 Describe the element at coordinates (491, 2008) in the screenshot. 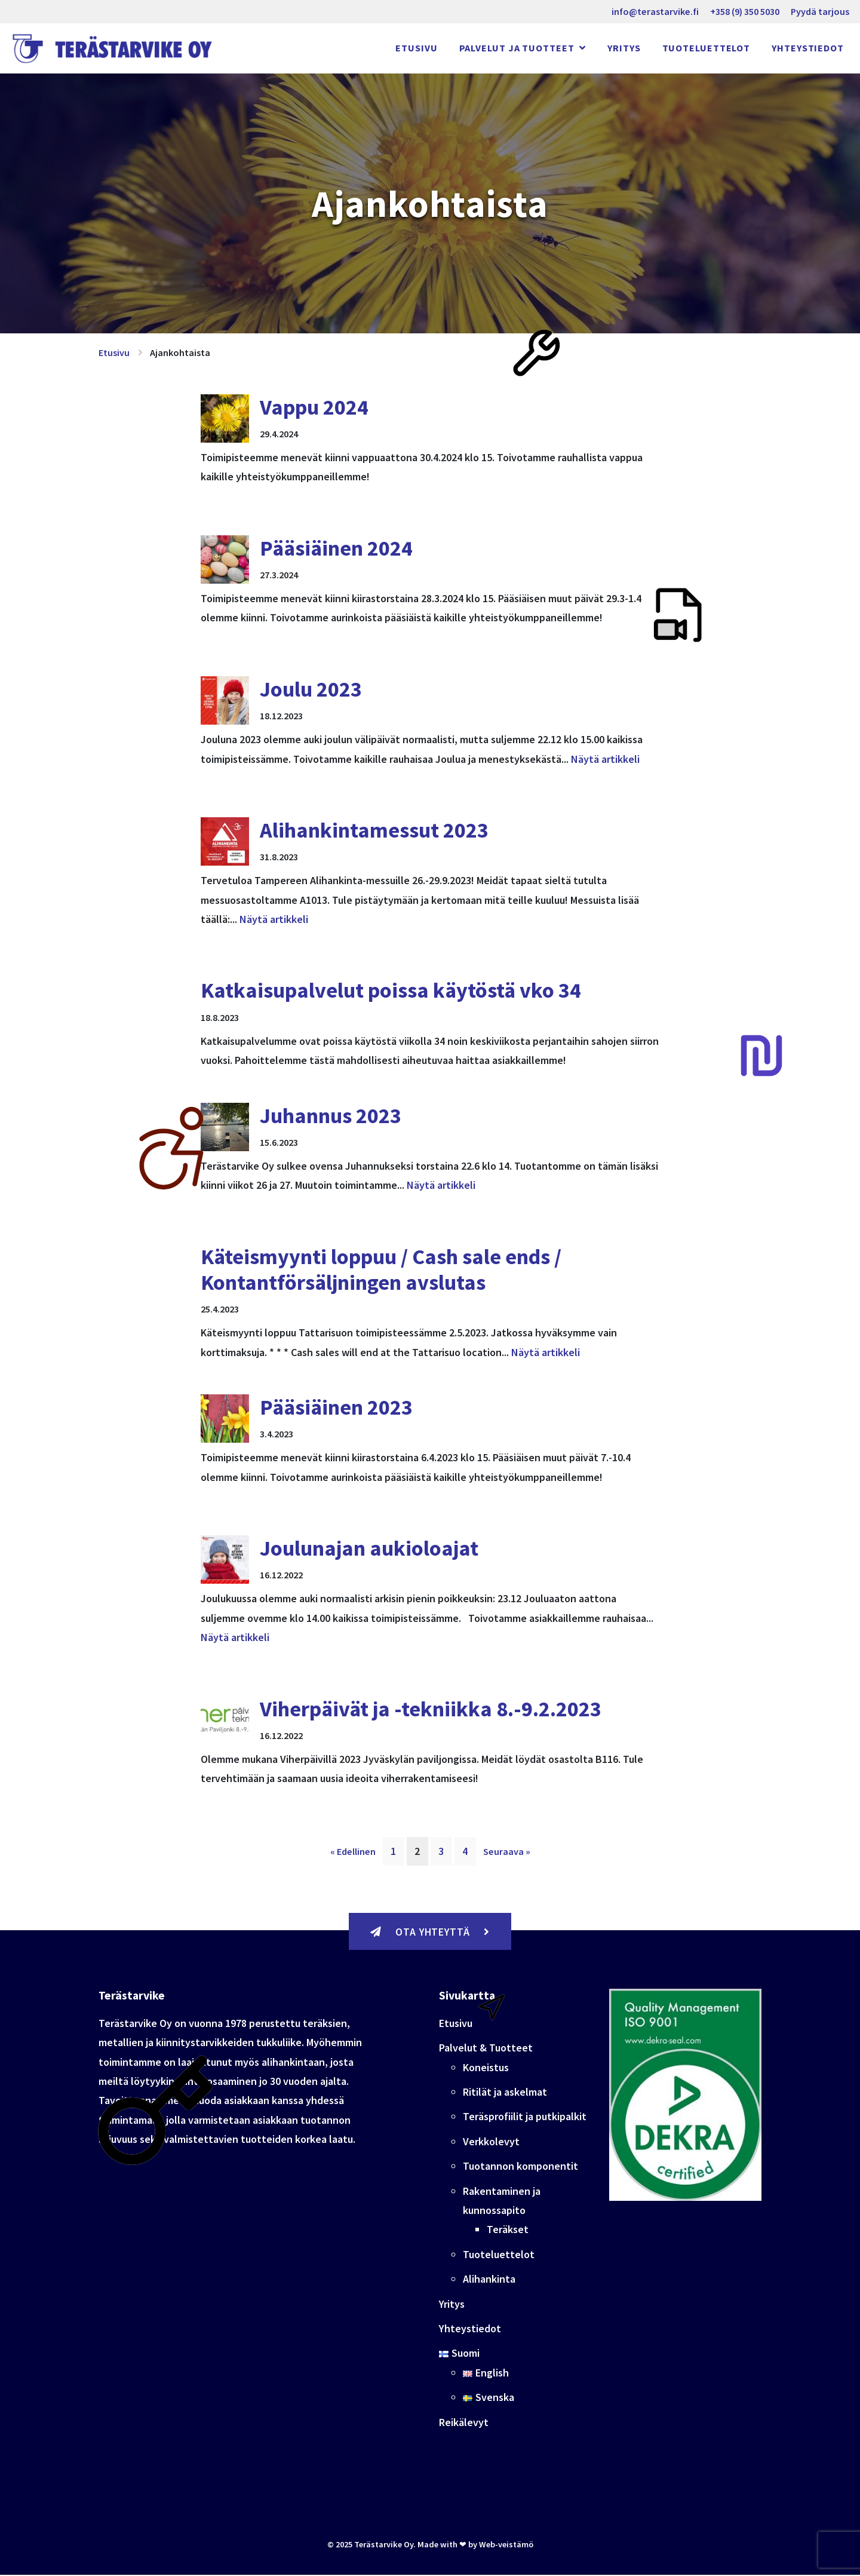

I see `access navigation or directions` at that location.